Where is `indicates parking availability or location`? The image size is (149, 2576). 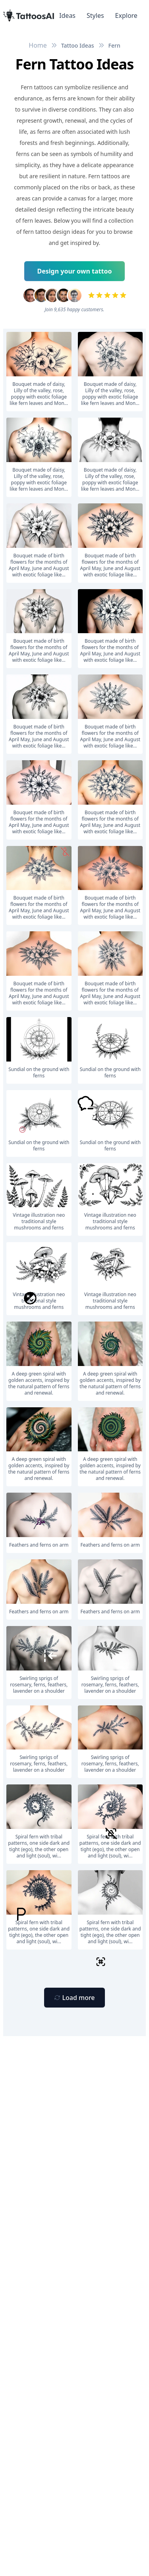 indicates parking availability or location is located at coordinates (21, 1914).